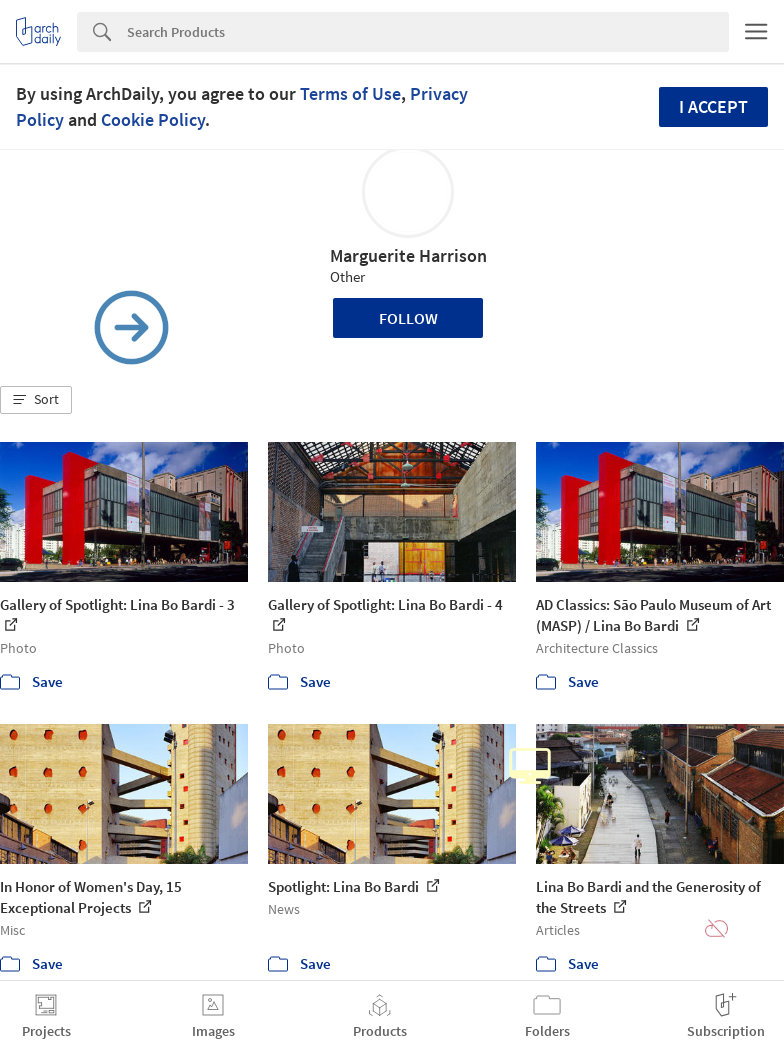 The width and height of the screenshot is (784, 1055). Describe the element at coordinates (131, 327) in the screenshot. I see `proceed to the next step` at that location.